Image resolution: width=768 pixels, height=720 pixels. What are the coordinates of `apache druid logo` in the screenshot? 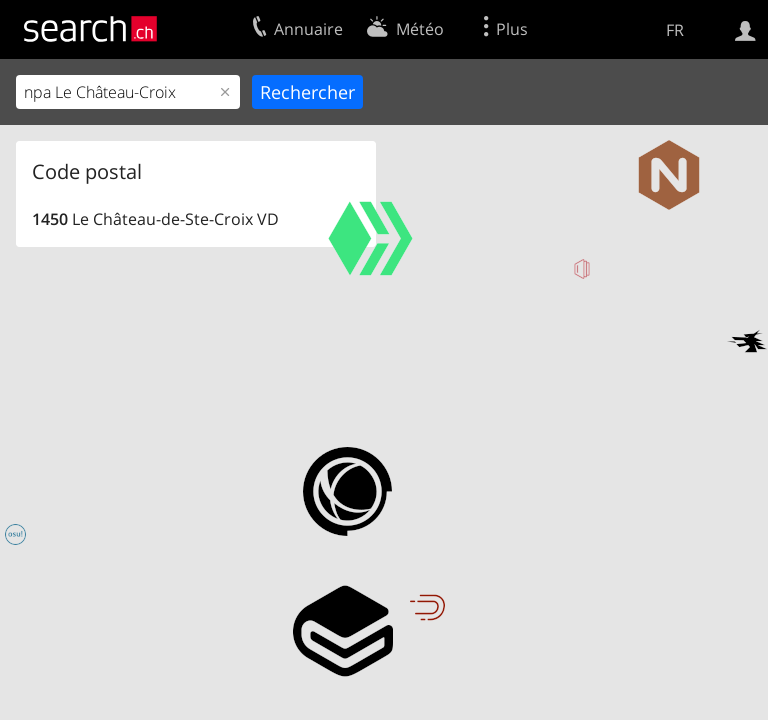 It's located at (427, 607).